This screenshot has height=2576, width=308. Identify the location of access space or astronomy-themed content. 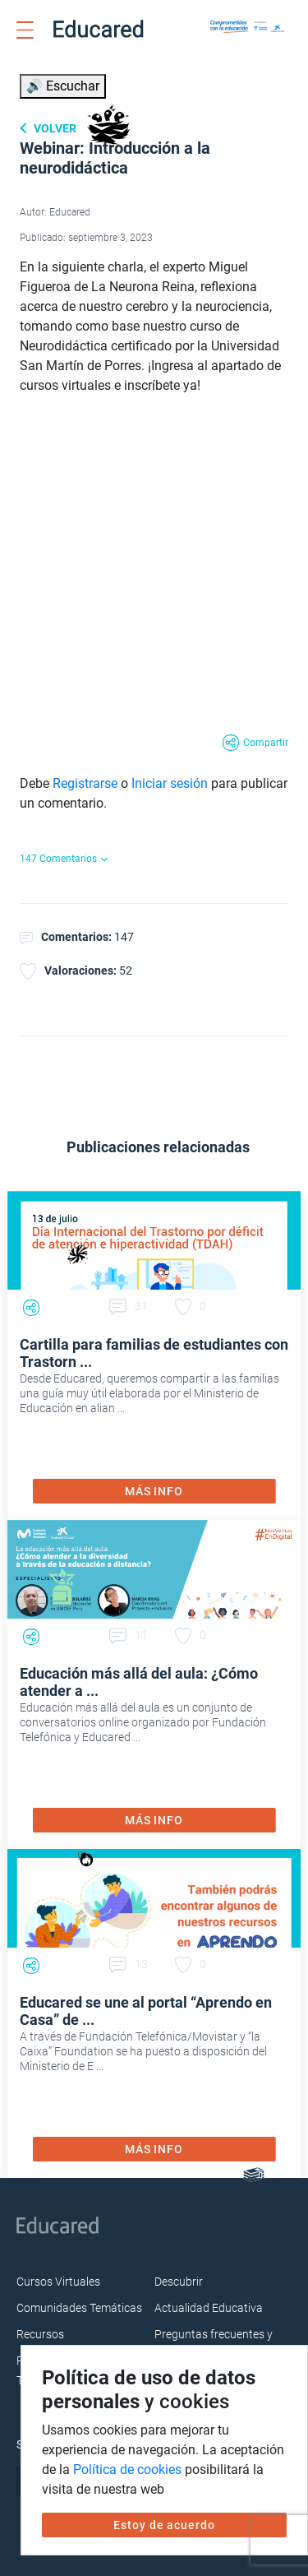
(77, 1253).